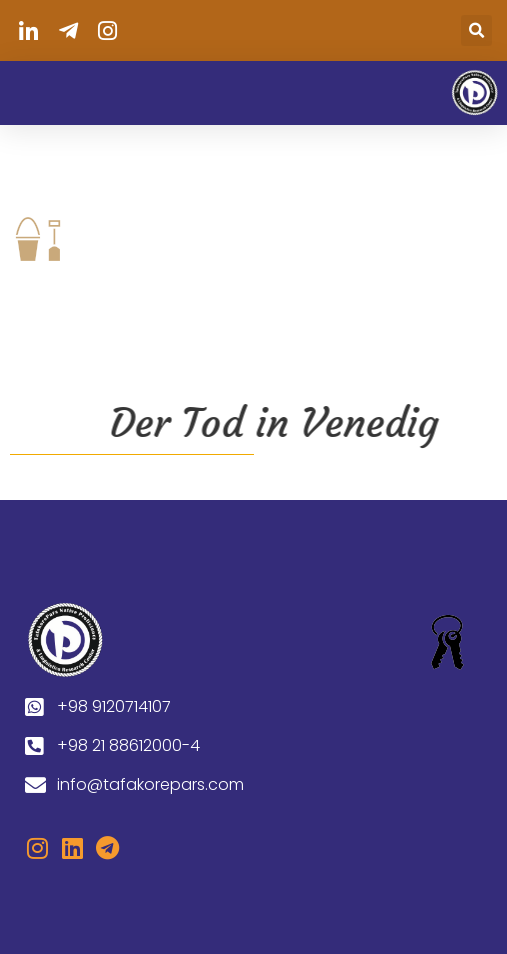 The height and width of the screenshot is (954, 507). Describe the element at coordinates (447, 642) in the screenshot. I see `access property or home management settings` at that location.